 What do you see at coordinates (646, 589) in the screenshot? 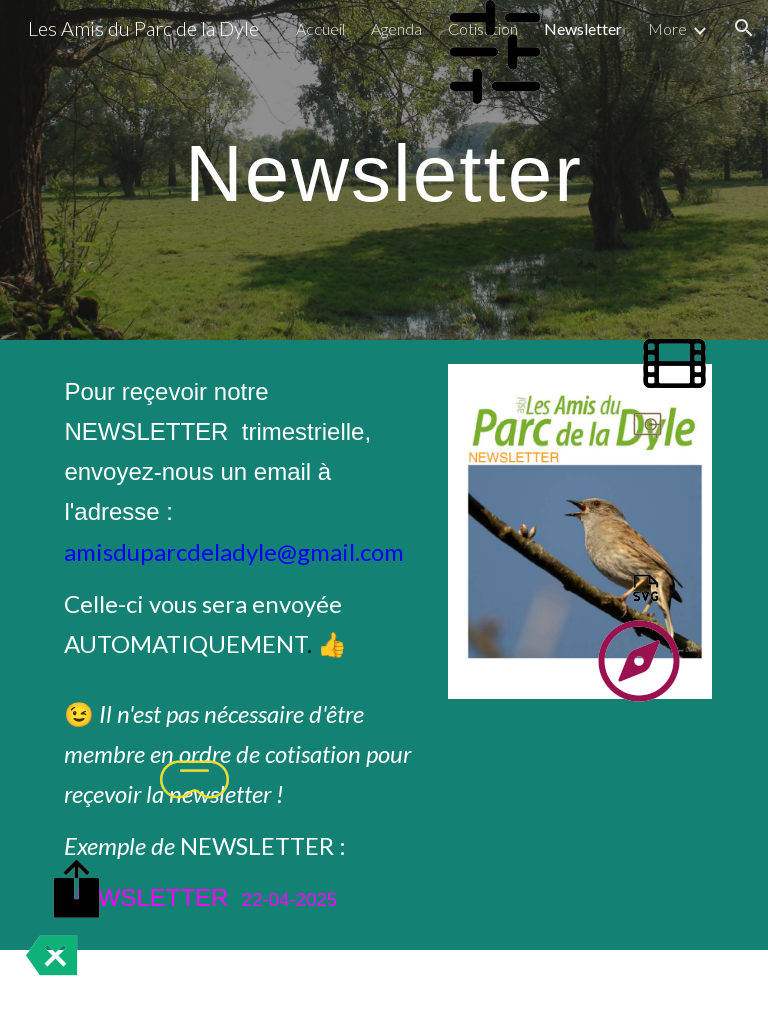
I see `open or view an SVG file` at bounding box center [646, 589].